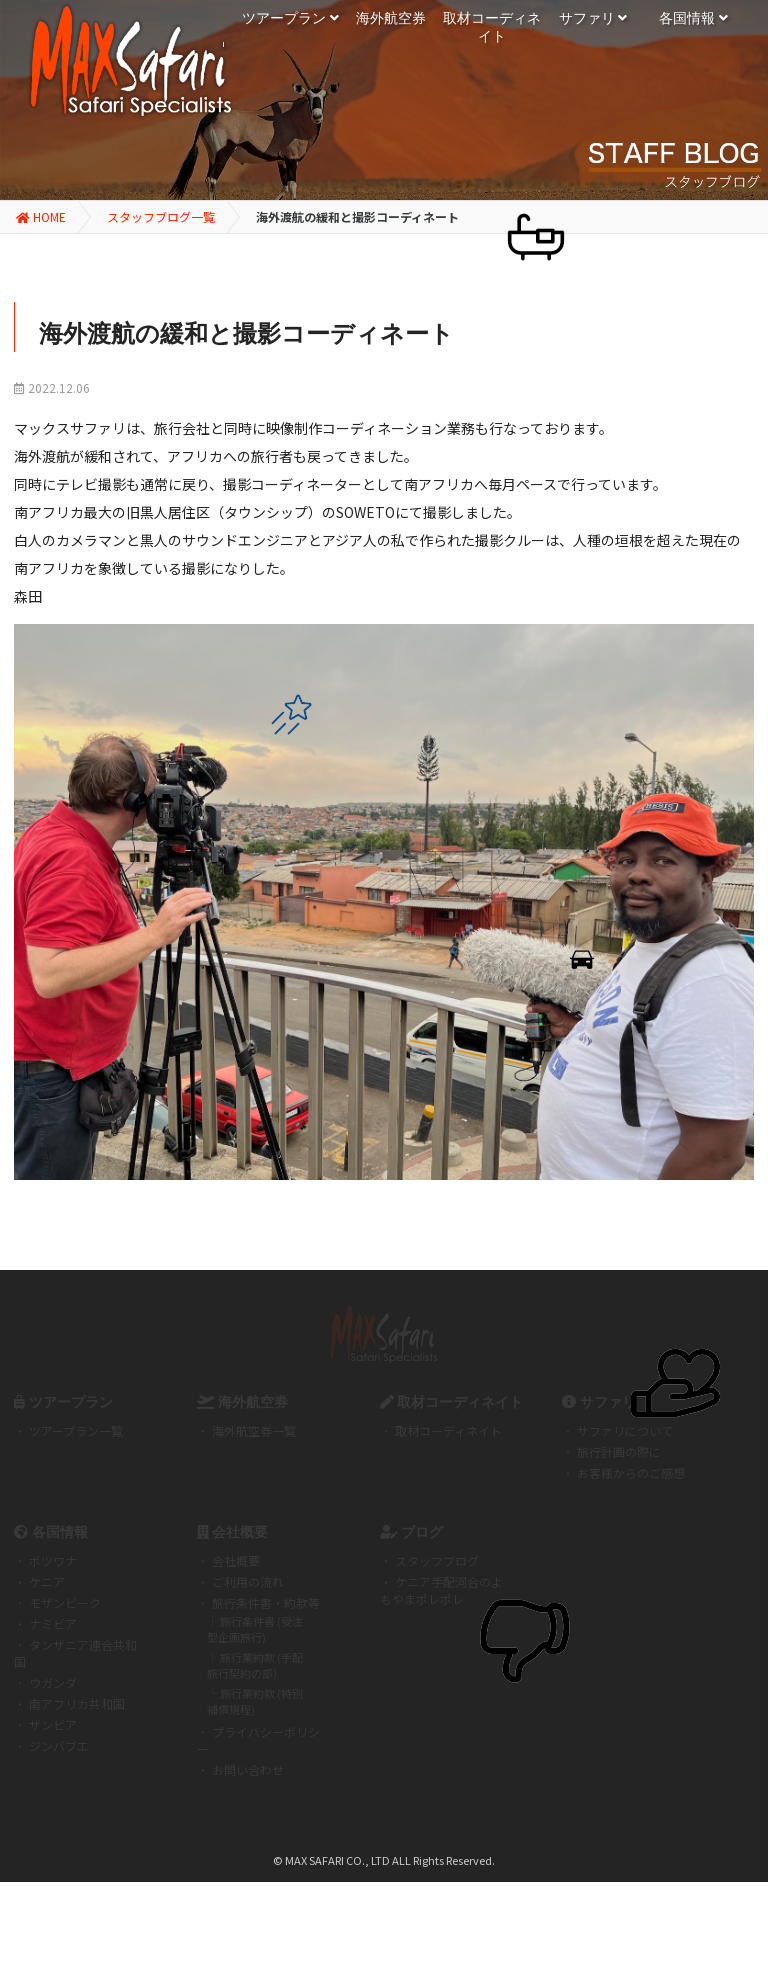  What do you see at coordinates (525, 1637) in the screenshot?
I see `dislike or downvote content` at bounding box center [525, 1637].